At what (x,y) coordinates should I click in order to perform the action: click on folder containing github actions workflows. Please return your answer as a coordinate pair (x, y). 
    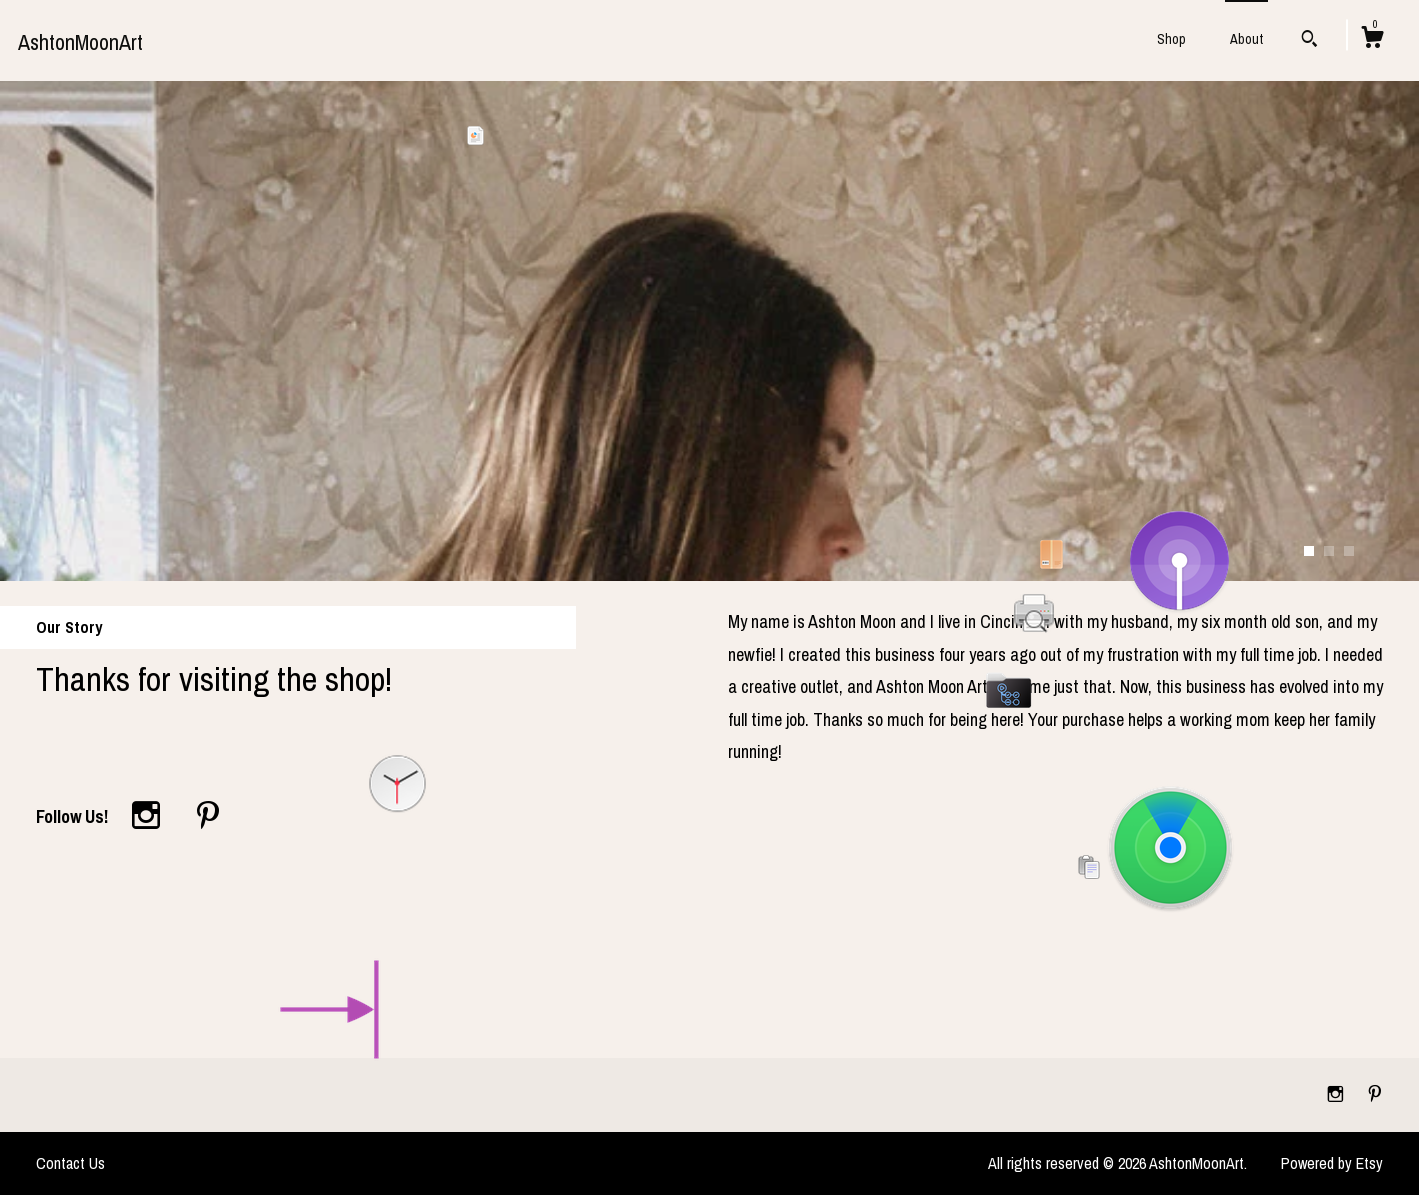
    Looking at the image, I should click on (1008, 691).